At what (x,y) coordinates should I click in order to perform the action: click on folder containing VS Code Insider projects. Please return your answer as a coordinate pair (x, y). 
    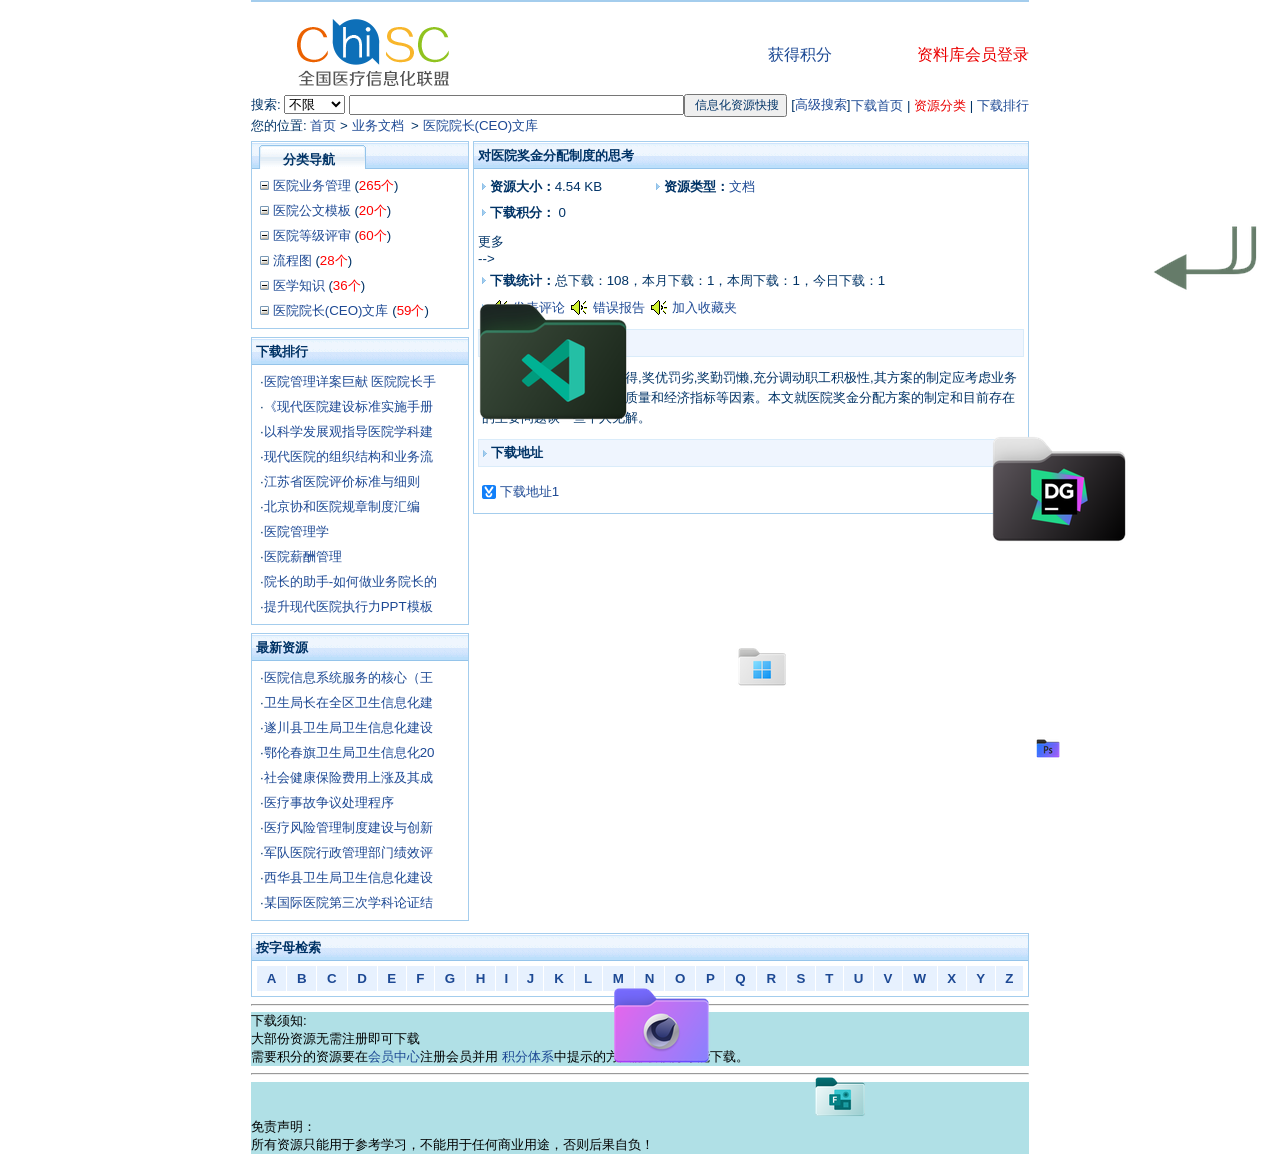
    Looking at the image, I should click on (552, 365).